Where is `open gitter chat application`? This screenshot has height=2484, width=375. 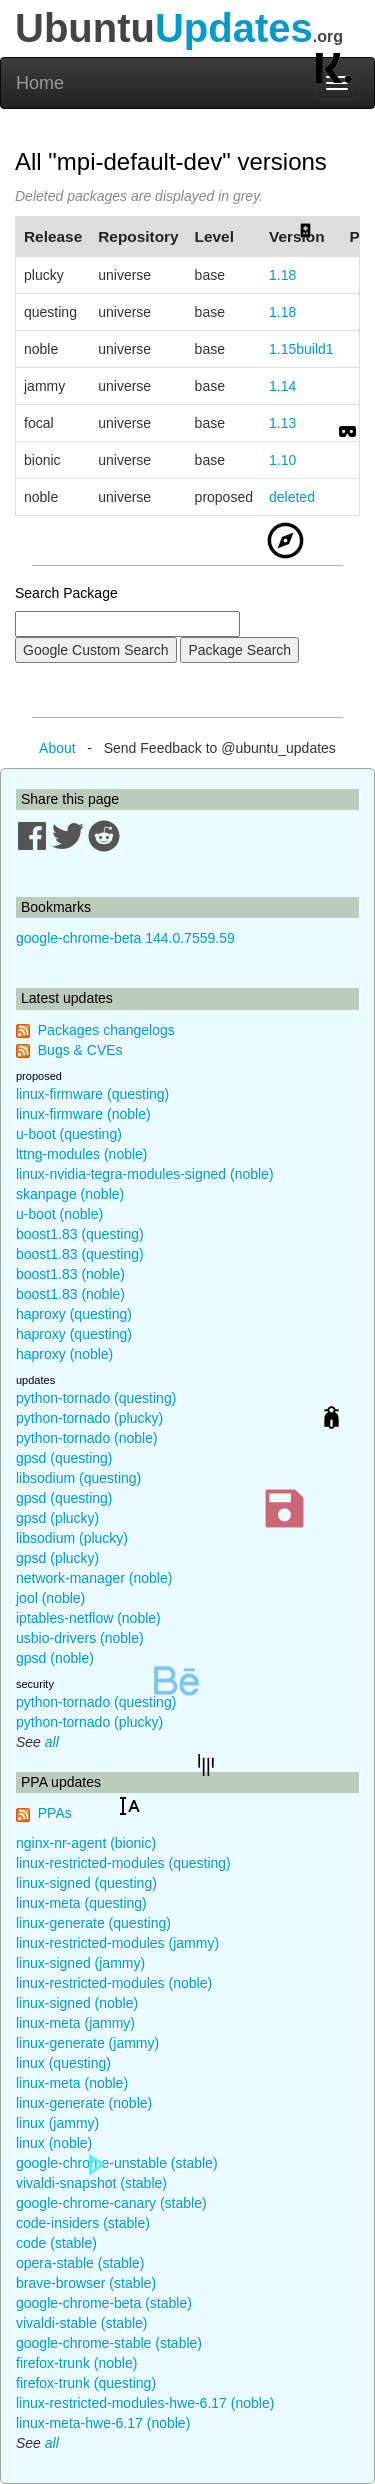 open gitter chat application is located at coordinates (206, 1765).